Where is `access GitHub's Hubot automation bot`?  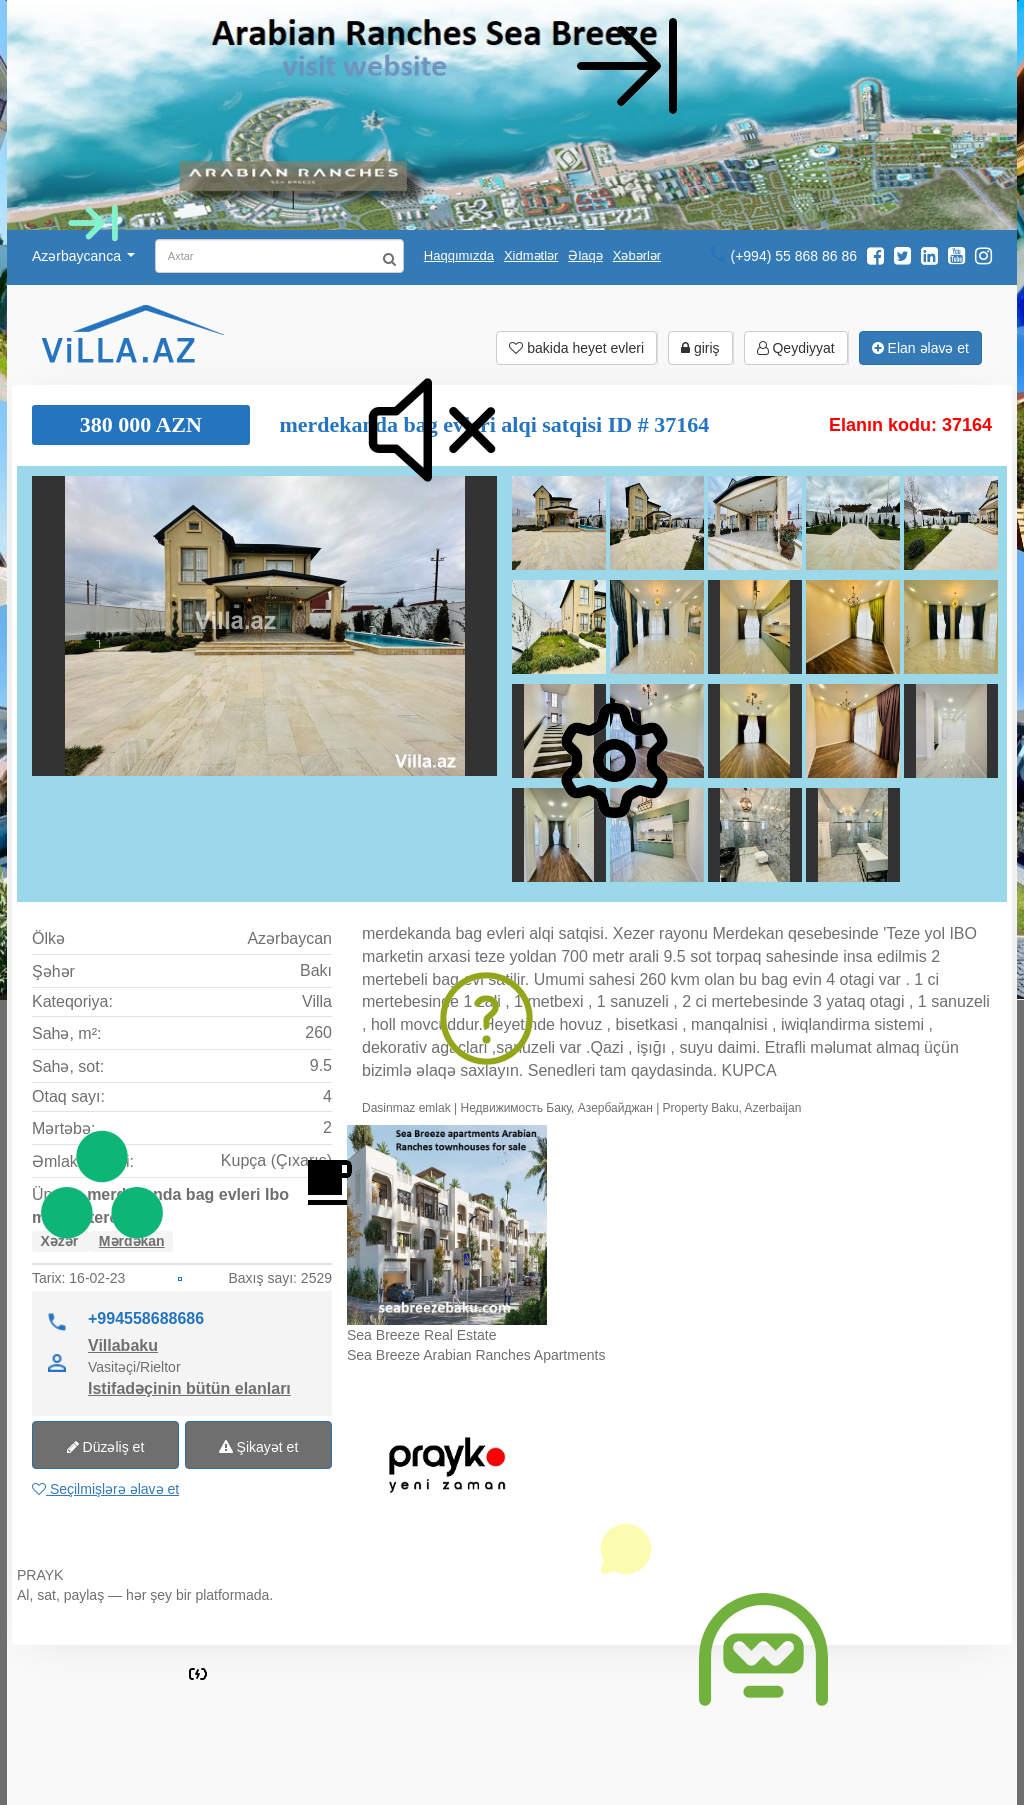
access GitHub's Hubot automation bot is located at coordinates (763, 1657).